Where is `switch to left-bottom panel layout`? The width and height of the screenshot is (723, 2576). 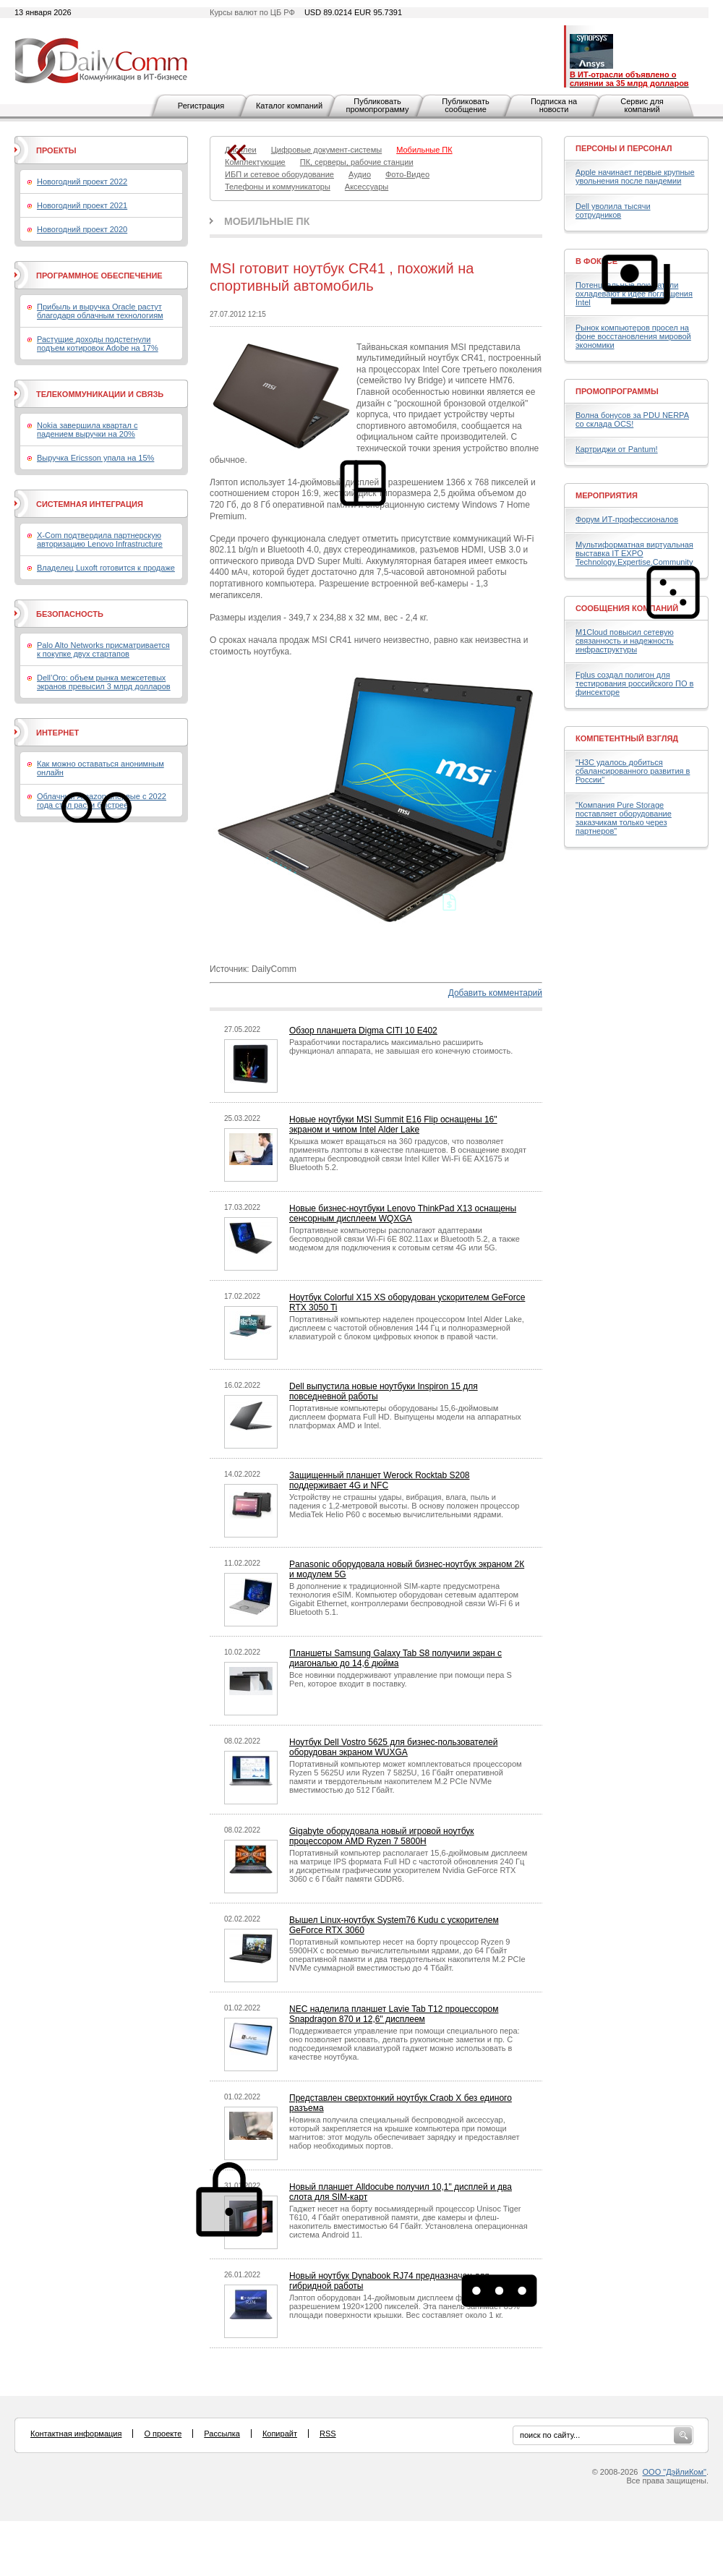 switch to left-bottom panel layout is located at coordinates (363, 483).